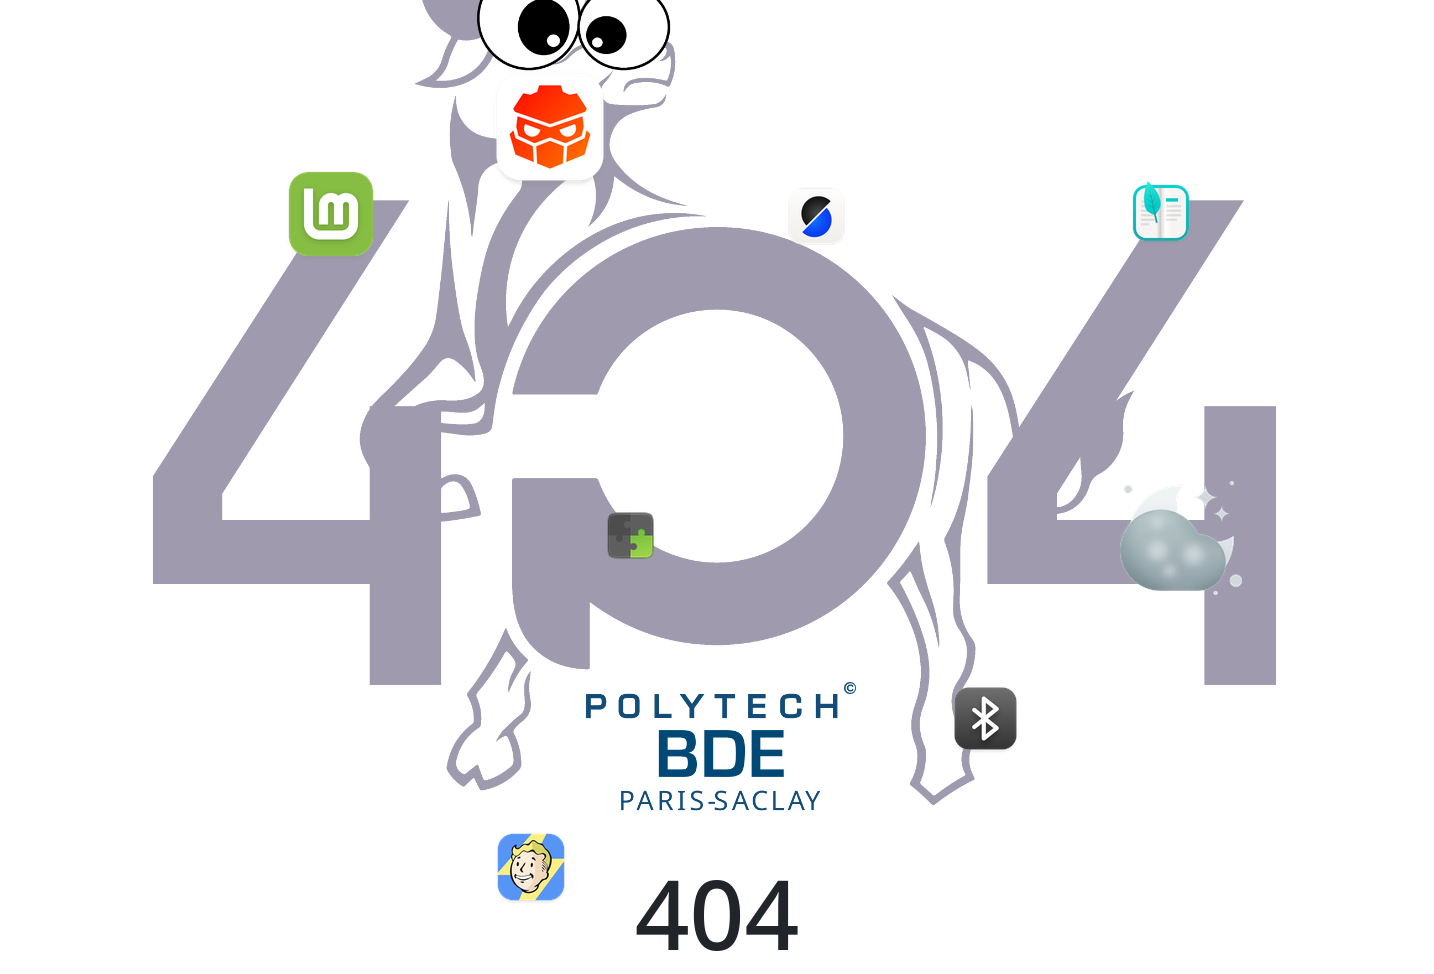  Describe the element at coordinates (331, 214) in the screenshot. I see `open linux mint application` at that location.